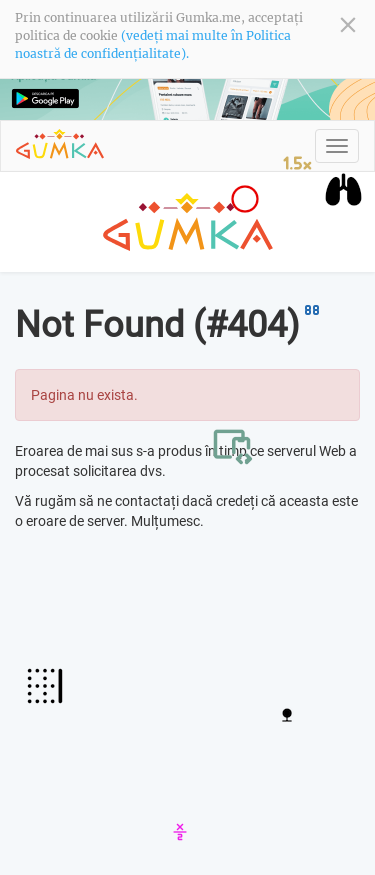 This screenshot has height=875, width=375. I want to click on set playback speed to 1.5x, so click(298, 163).